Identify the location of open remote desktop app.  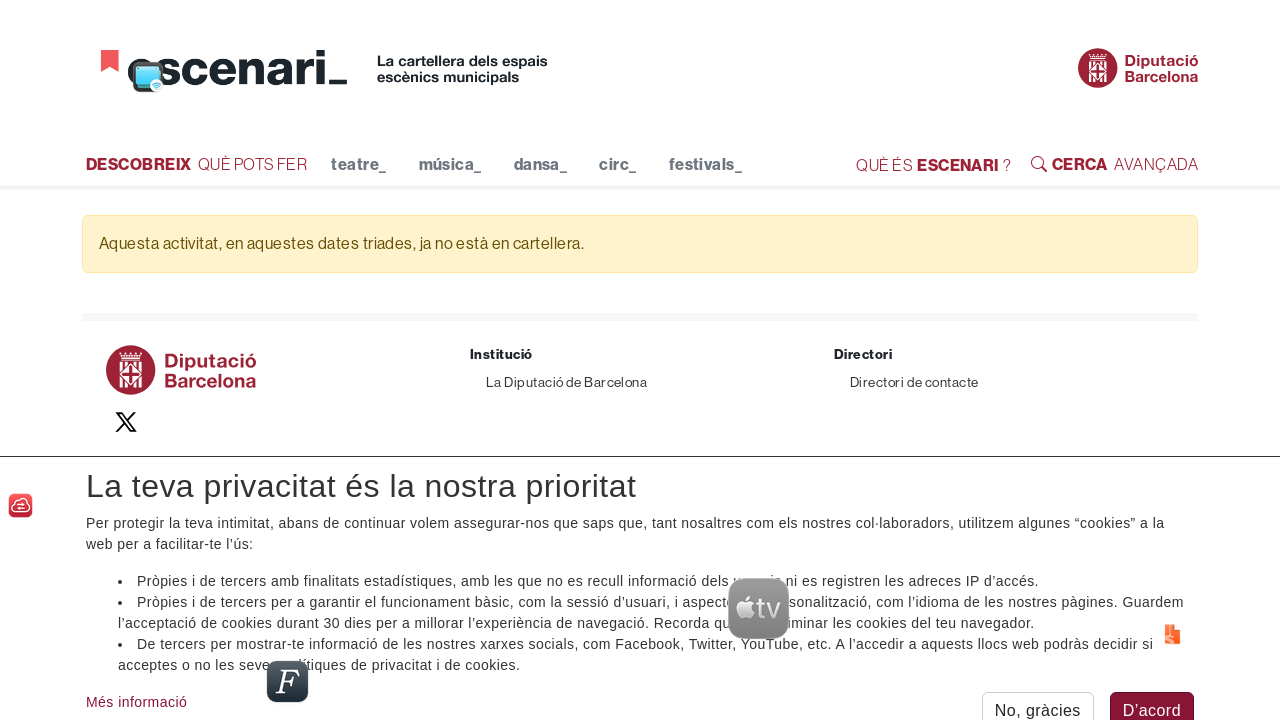
(148, 77).